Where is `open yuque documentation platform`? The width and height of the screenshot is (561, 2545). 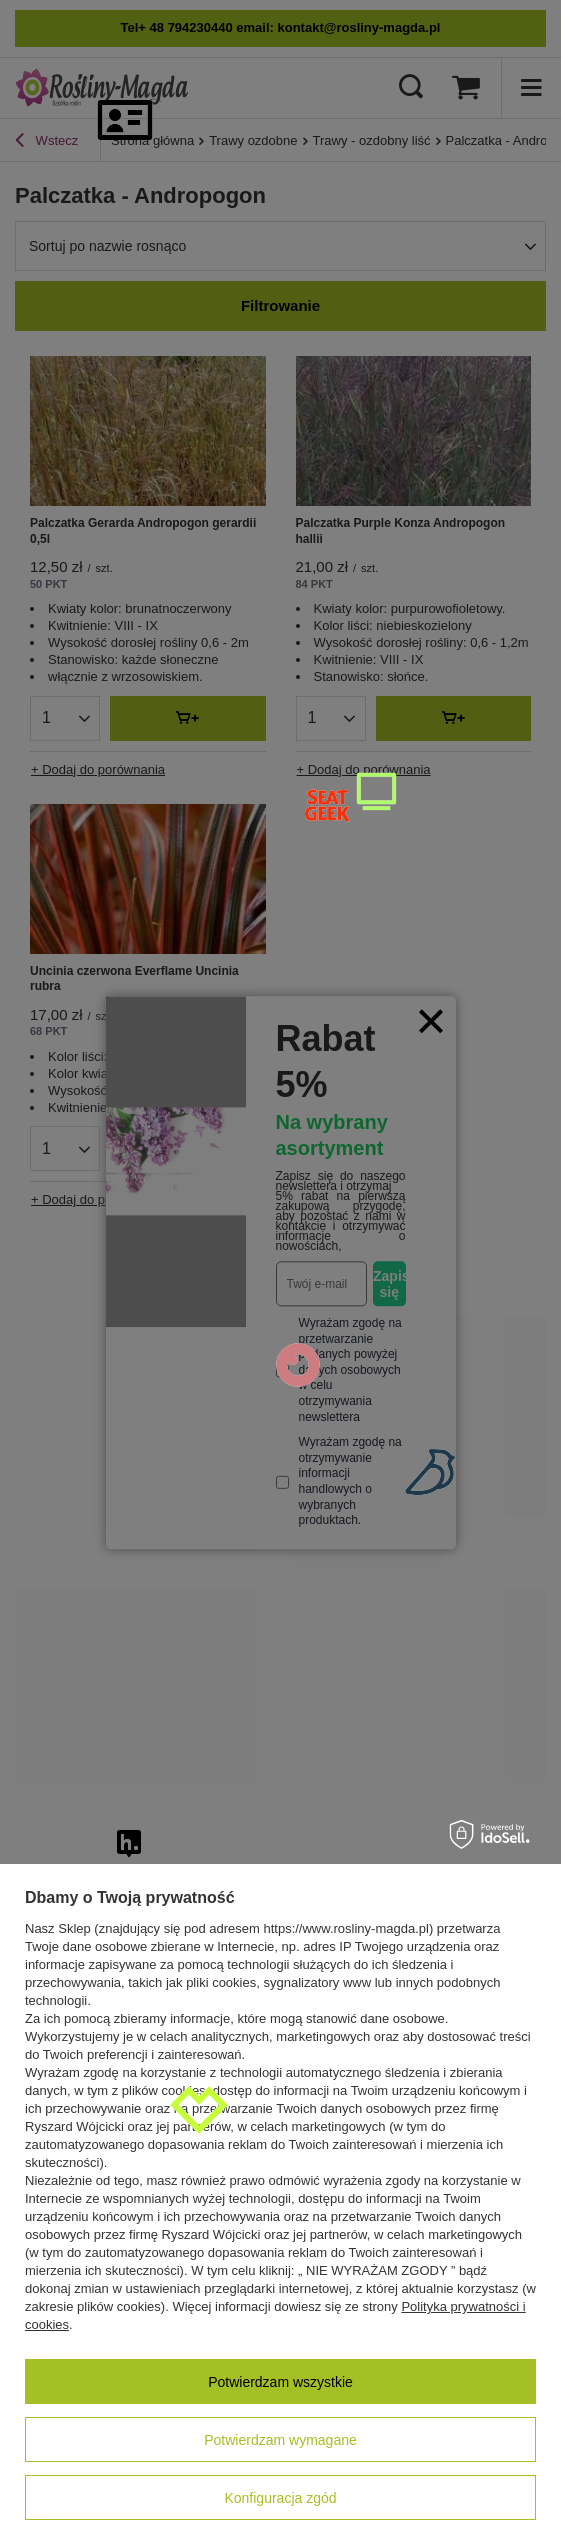
open yuque documentation platform is located at coordinates (430, 1471).